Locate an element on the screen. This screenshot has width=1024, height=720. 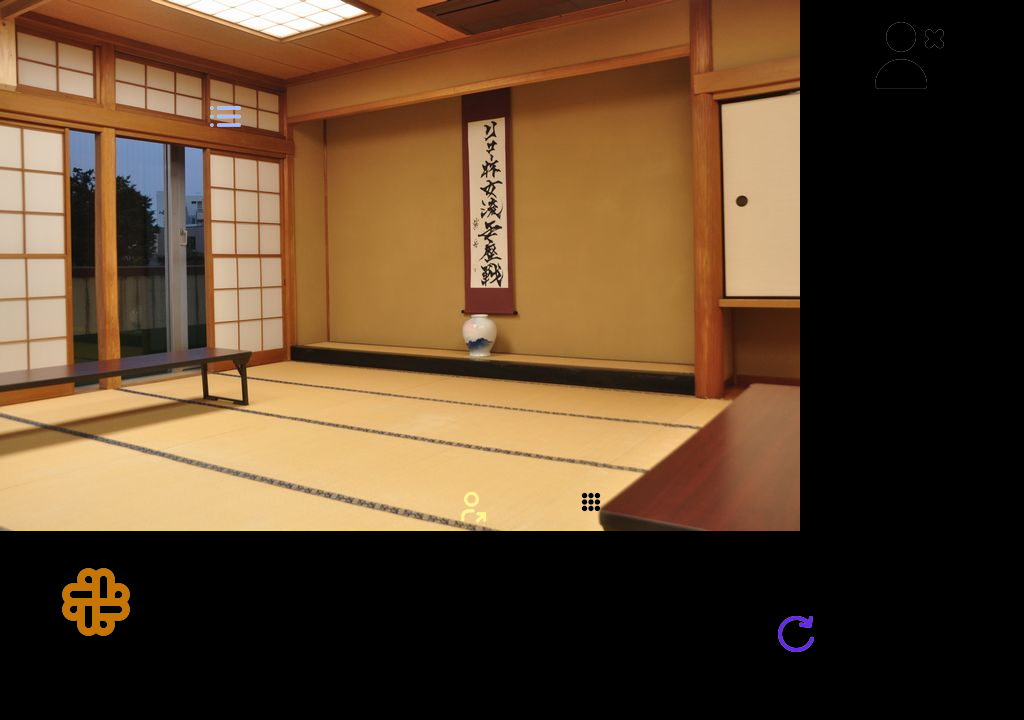
view items in a list format is located at coordinates (225, 116).